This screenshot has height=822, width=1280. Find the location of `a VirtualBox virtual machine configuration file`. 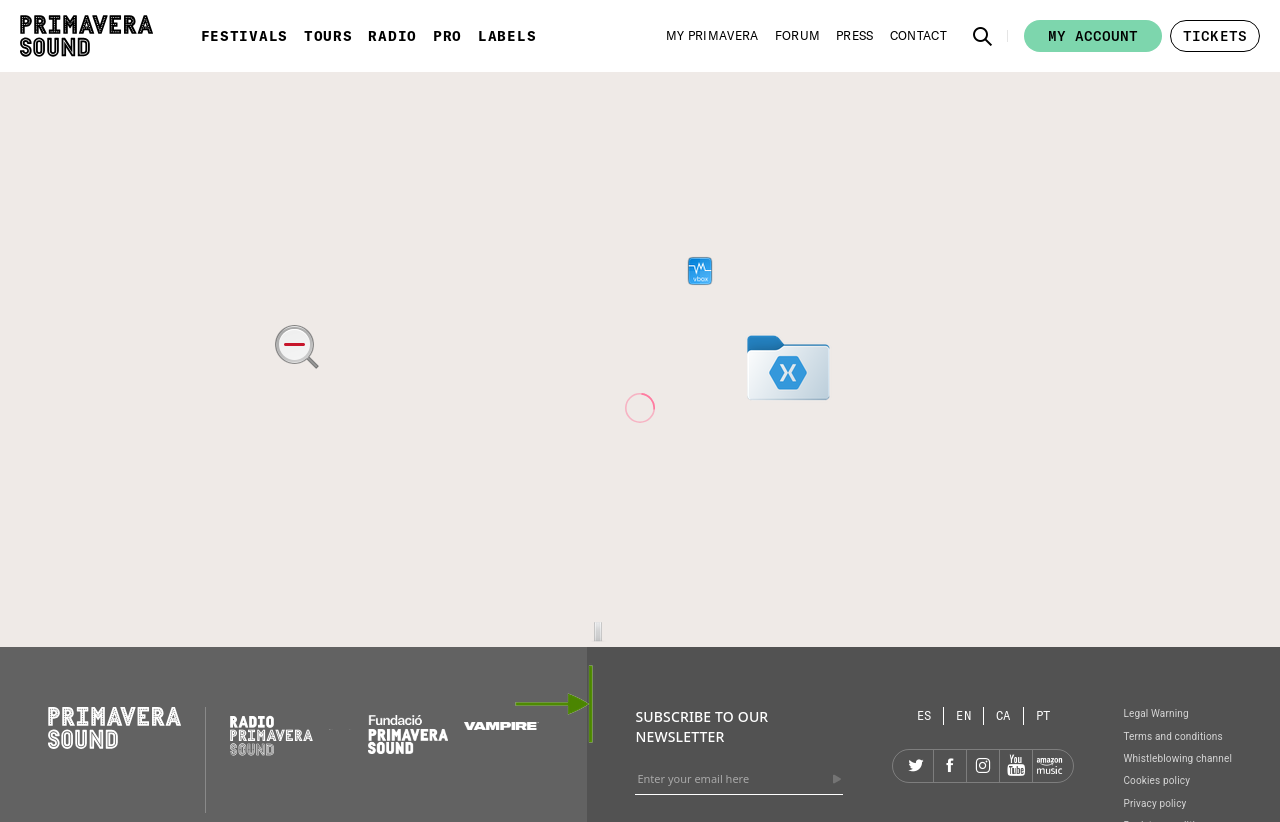

a VirtualBox virtual machine configuration file is located at coordinates (700, 271).